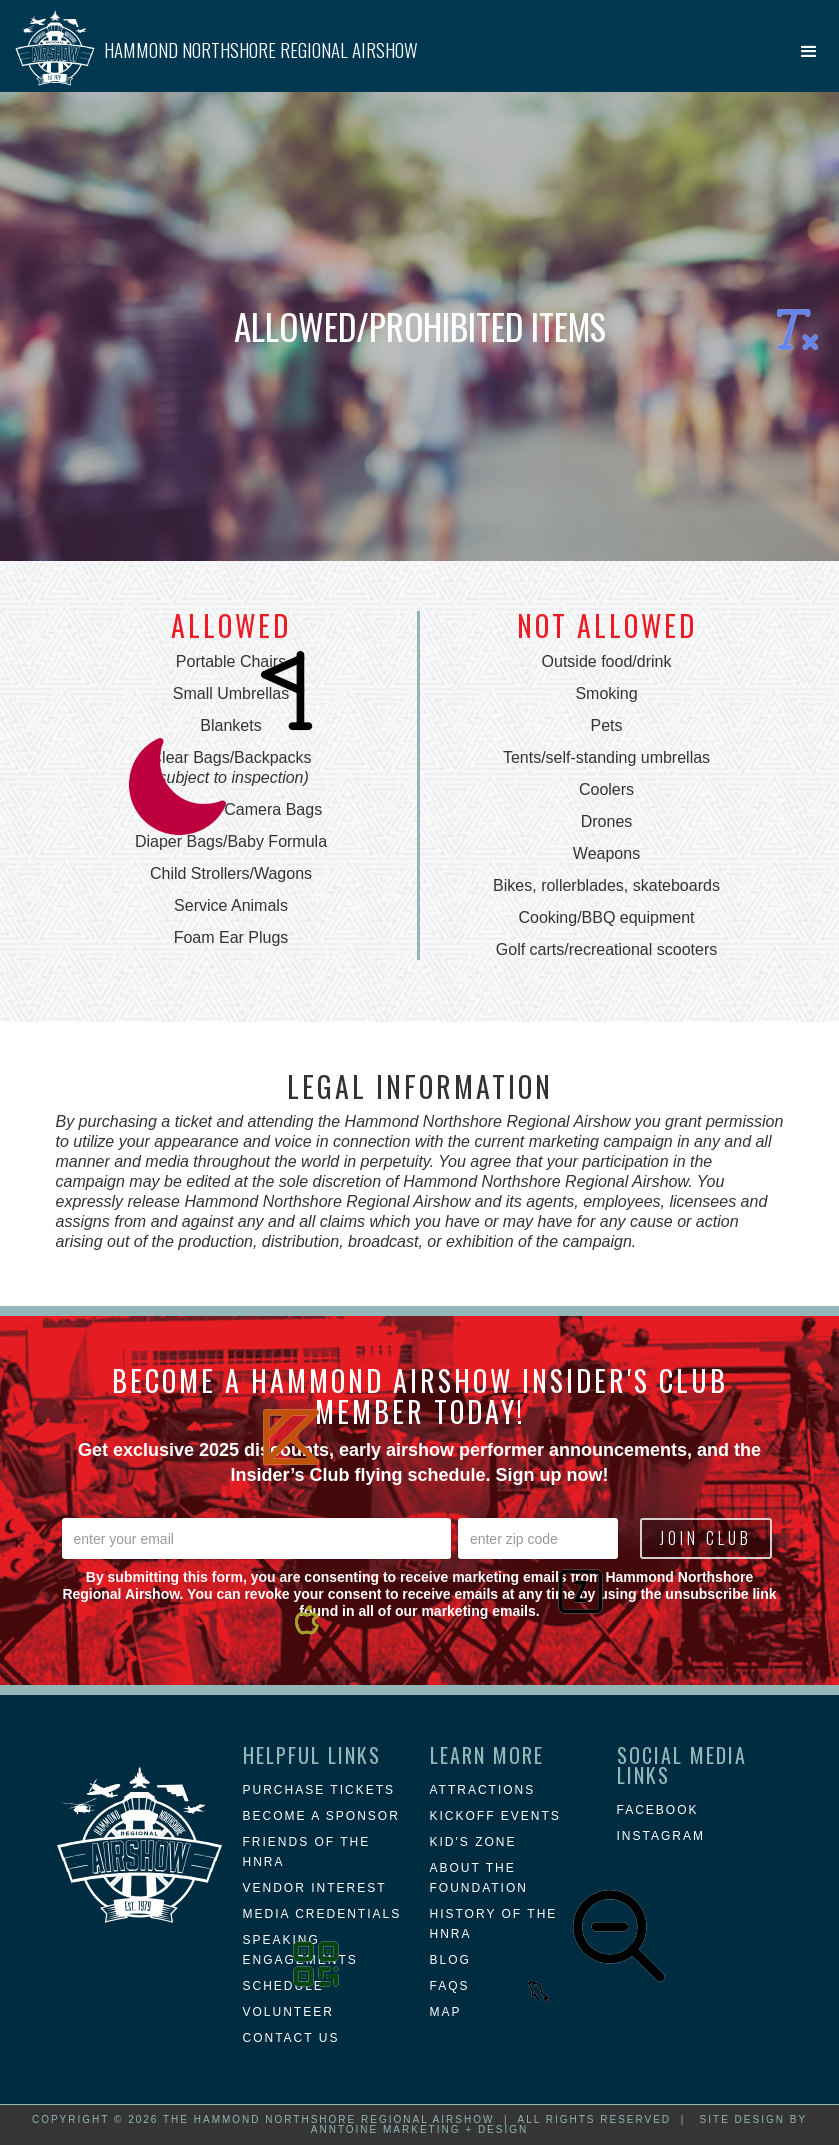 This screenshot has width=839, height=2145. What do you see at coordinates (292, 690) in the screenshot?
I see `mark or flag an important item` at bounding box center [292, 690].